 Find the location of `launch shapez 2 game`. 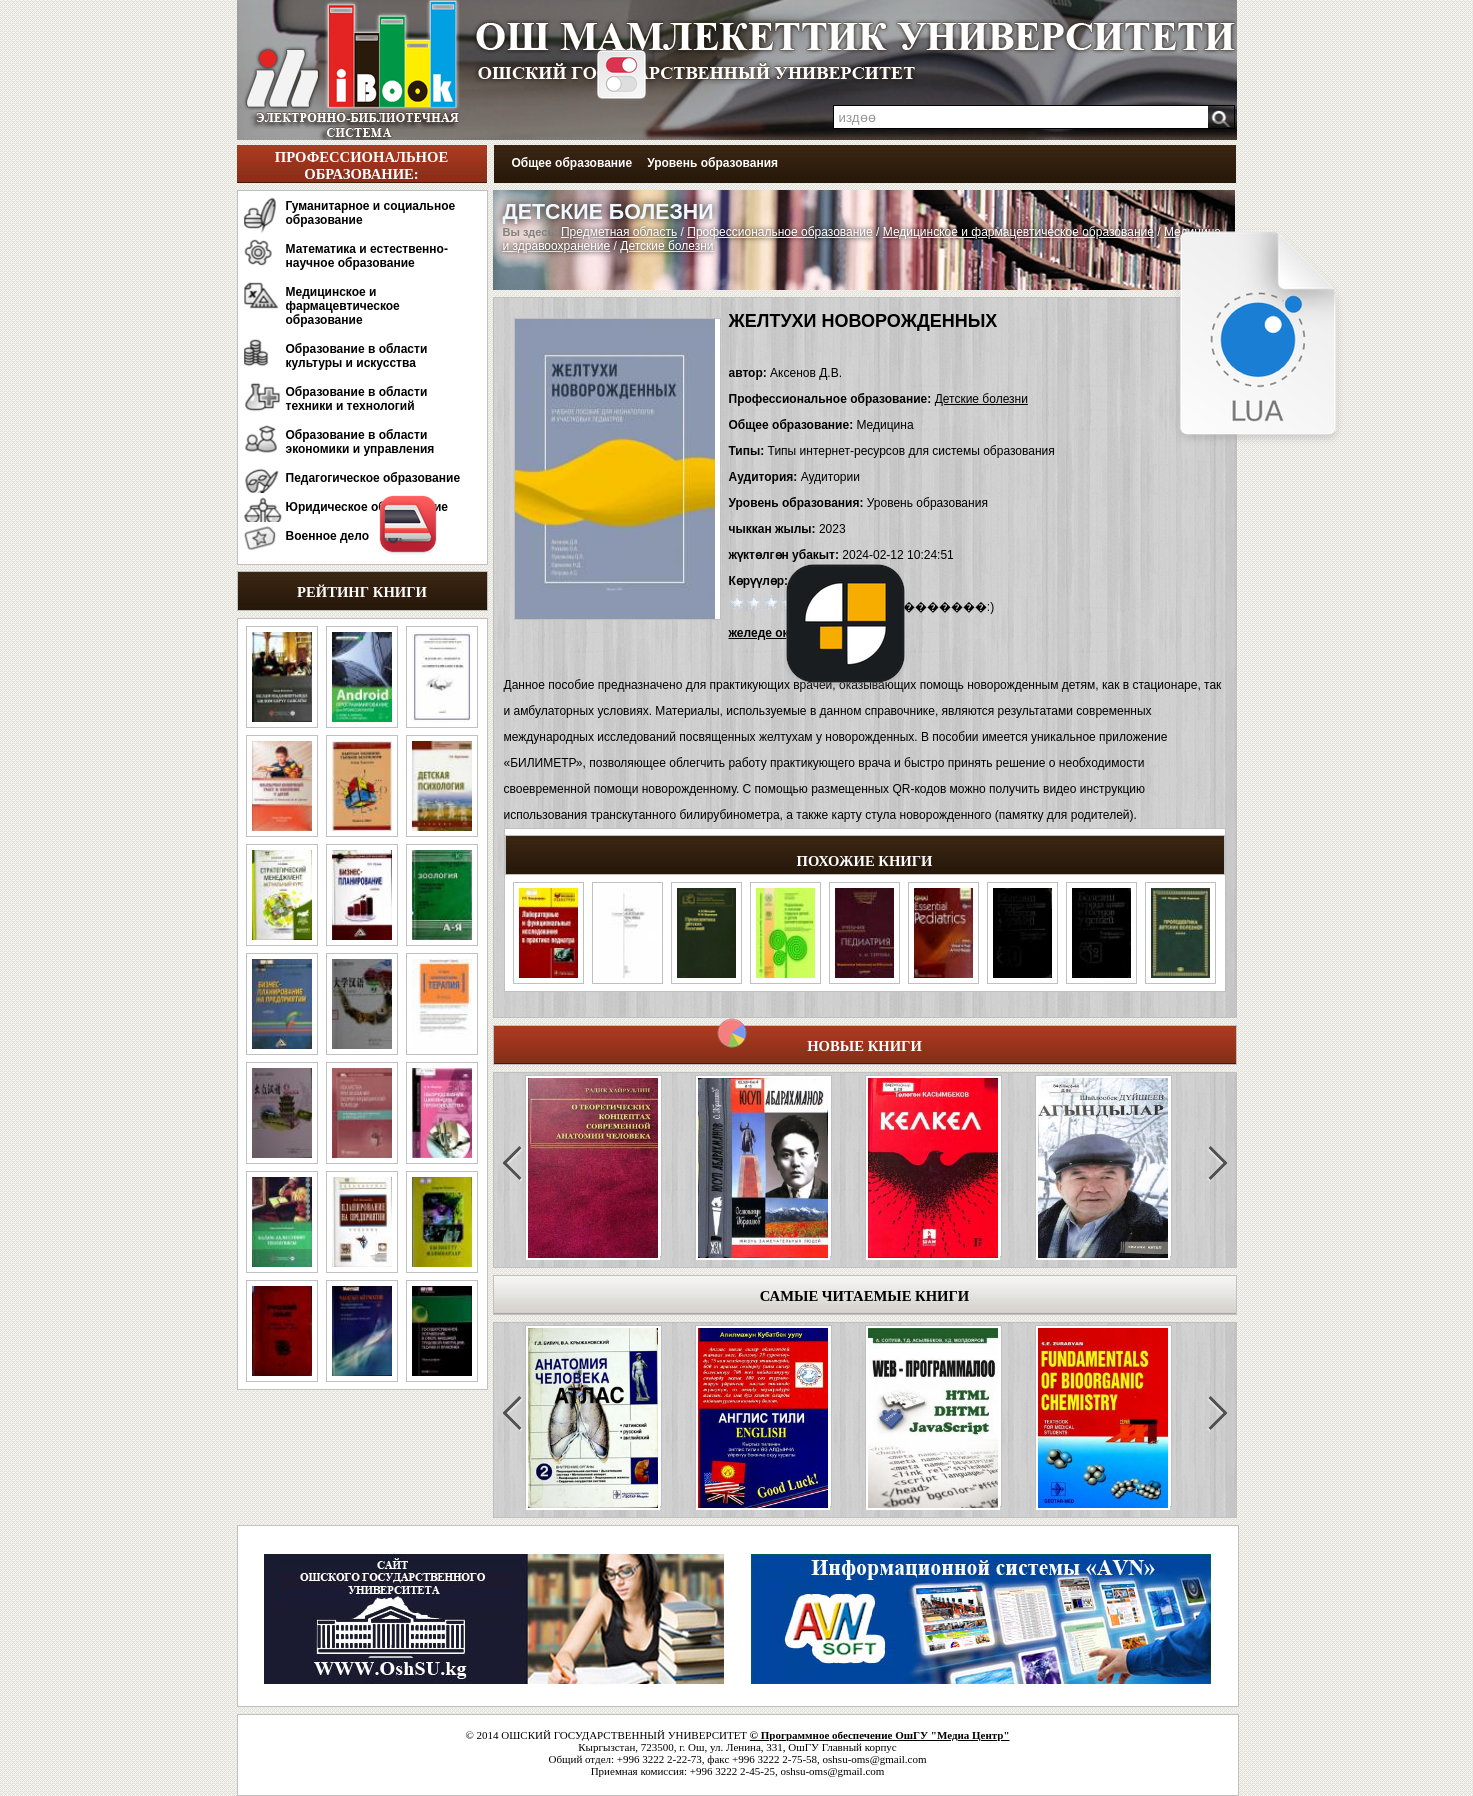

launch shapez 2 game is located at coordinates (845, 623).